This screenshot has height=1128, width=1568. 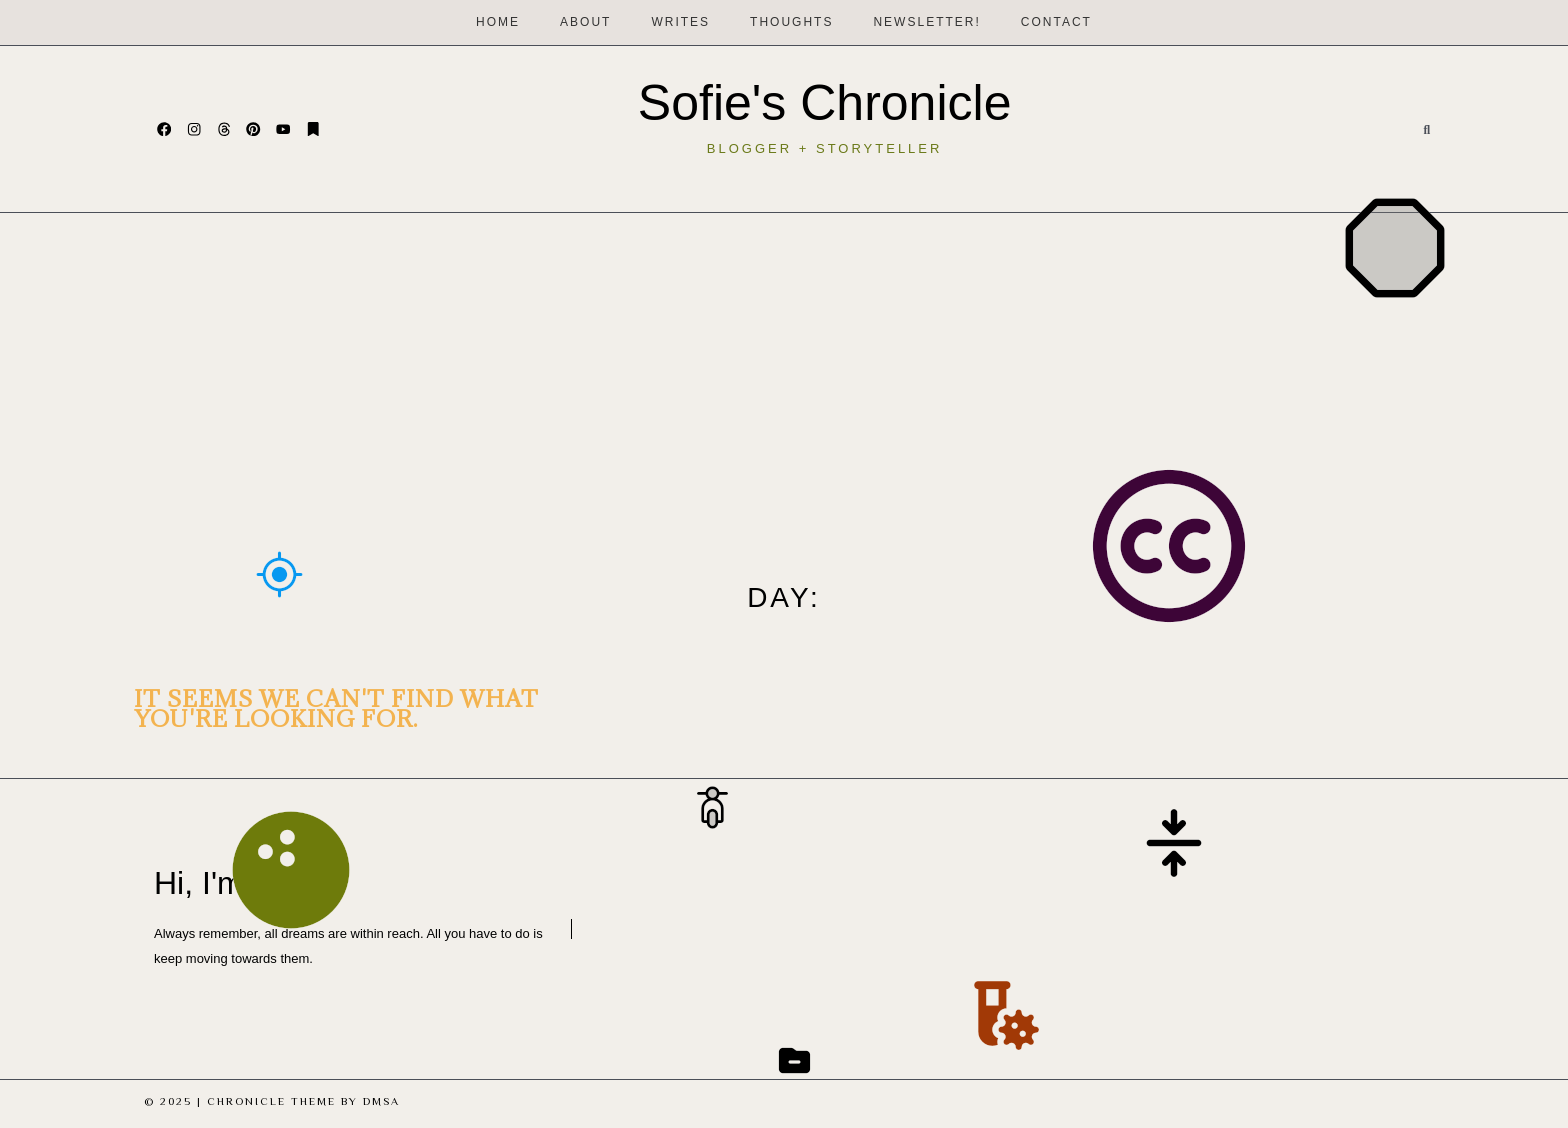 What do you see at coordinates (1395, 248) in the screenshot?
I see `stop or halt action indicator` at bounding box center [1395, 248].